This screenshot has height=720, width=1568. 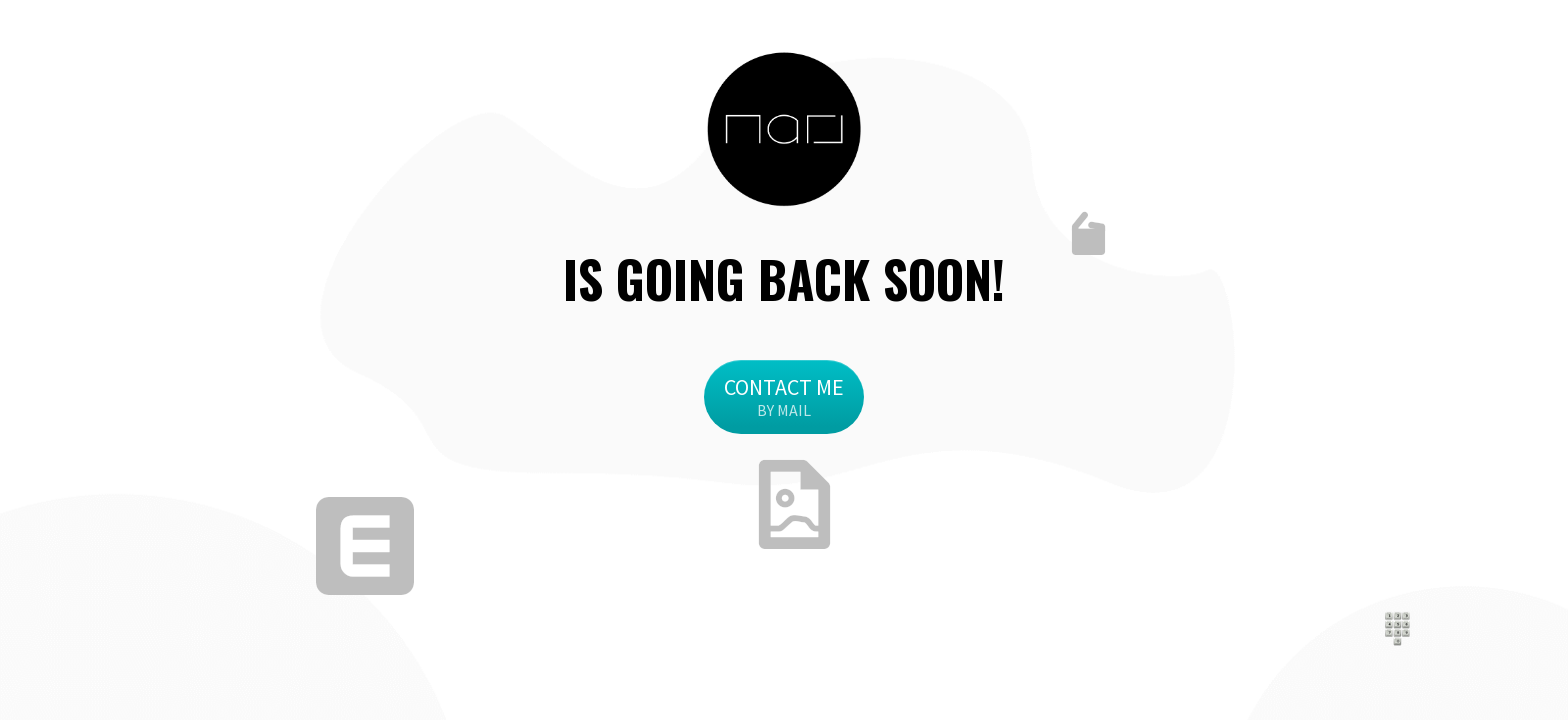 I want to click on indicates a drawing or illustration file, so click(x=794, y=501).